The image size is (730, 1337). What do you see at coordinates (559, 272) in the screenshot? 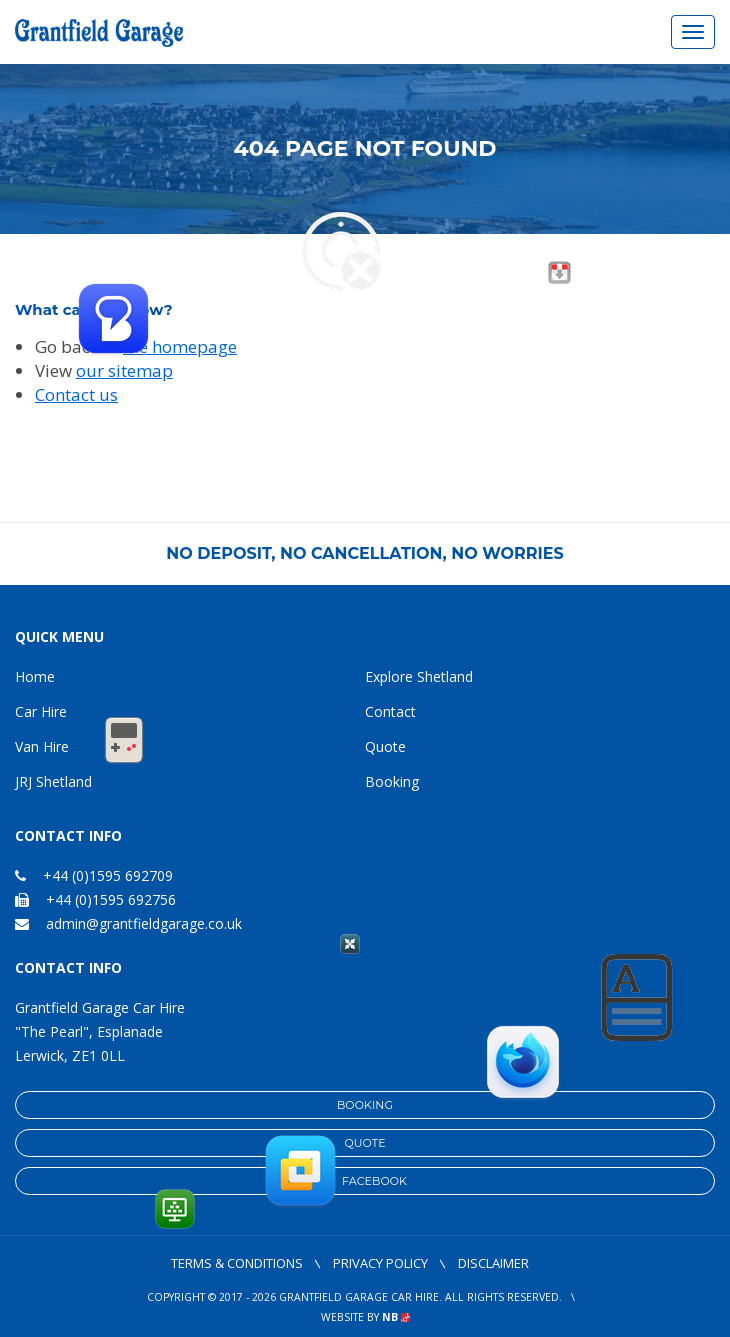
I see `open transmission bittorrent client` at bounding box center [559, 272].